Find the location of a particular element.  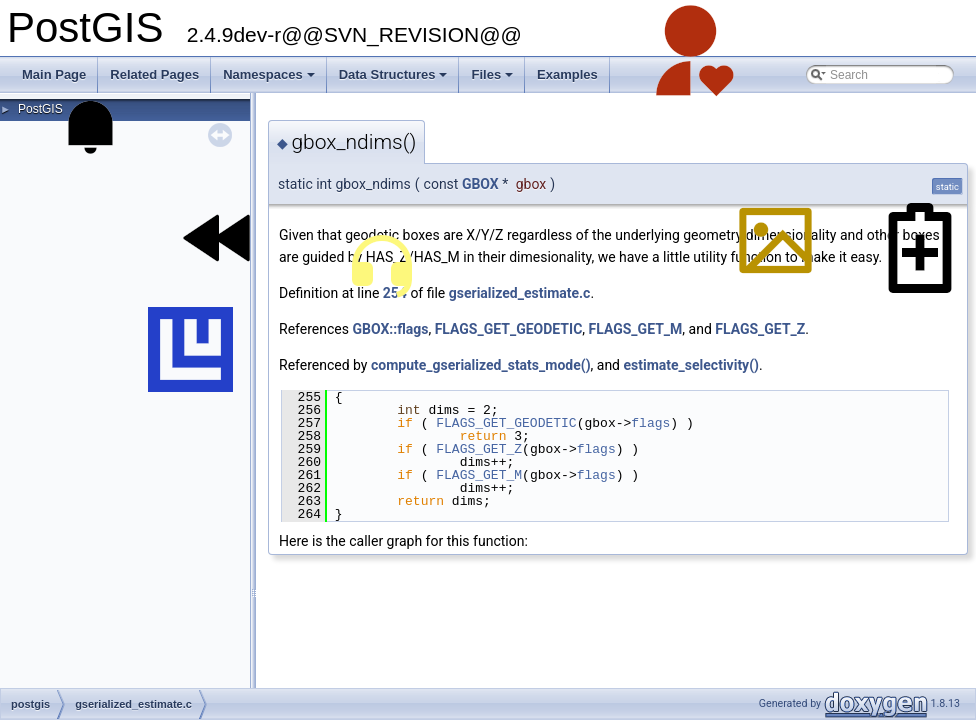

enable battery saver mode is located at coordinates (920, 248).